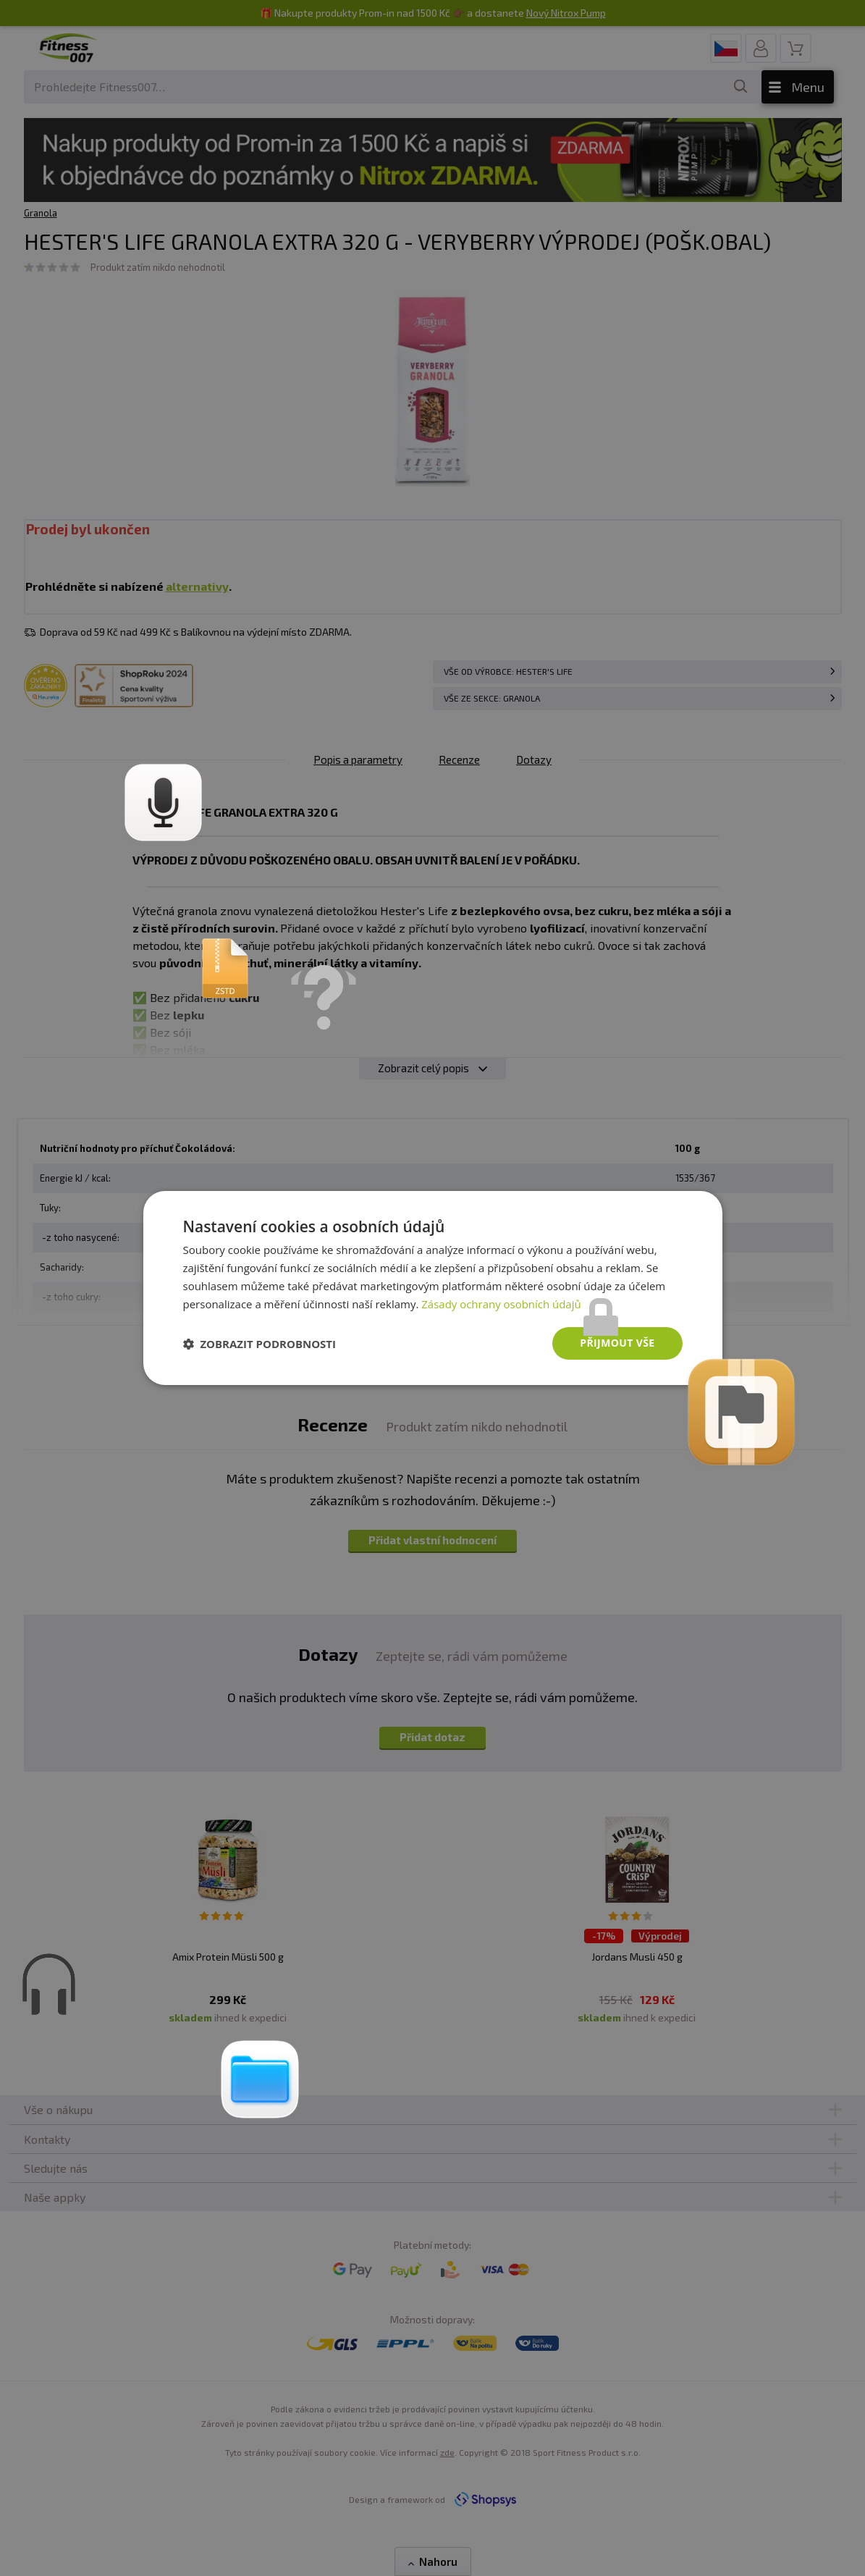 This screenshot has height=2576, width=865. Describe the element at coordinates (324, 985) in the screenshot. I see `indicates no internet connection despite wifi signal` at that location.